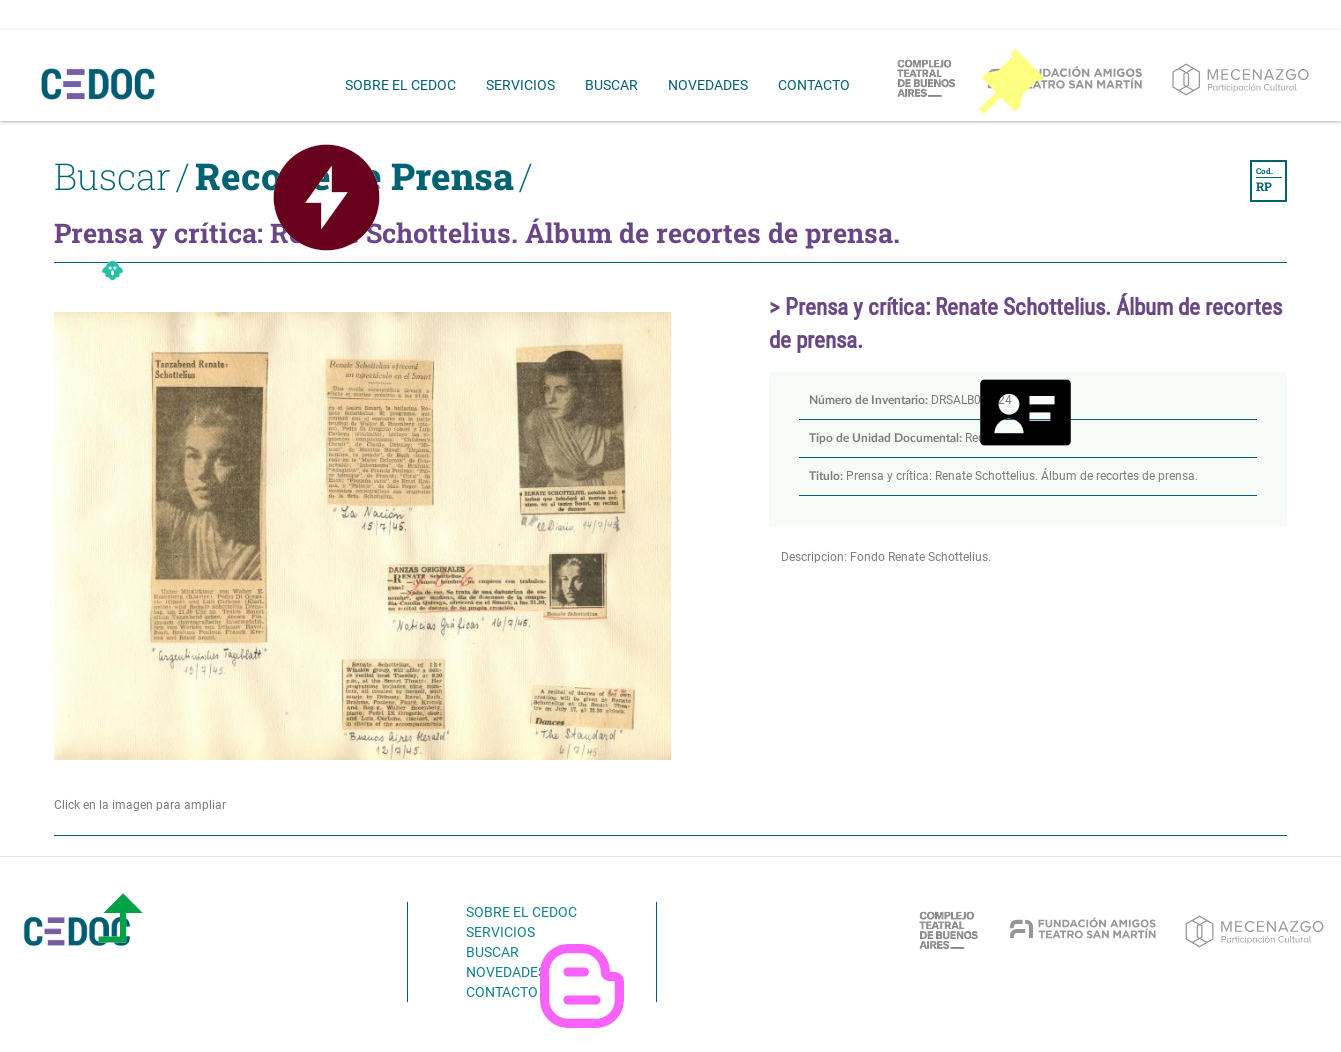  Describe the element at coordinates (112, 270) in the screenshot. I see `ghost mode or incognito status indicator` at that location.